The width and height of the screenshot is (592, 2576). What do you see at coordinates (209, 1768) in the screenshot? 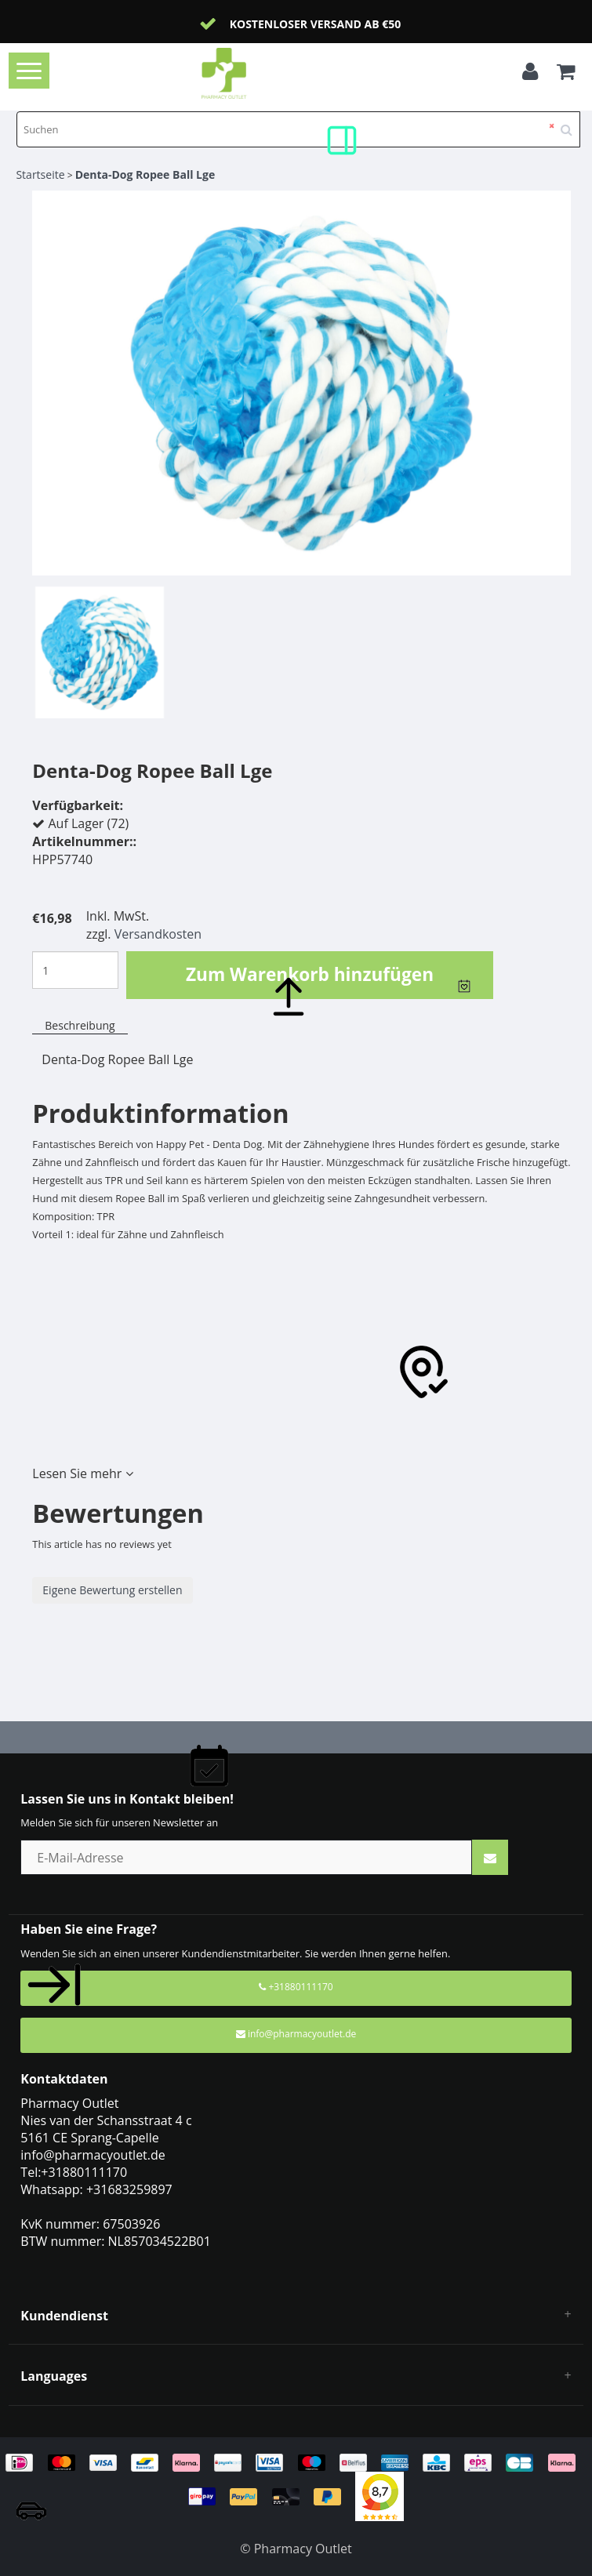
I see `confirmed calendar event` at bounding box center [209, 1768].